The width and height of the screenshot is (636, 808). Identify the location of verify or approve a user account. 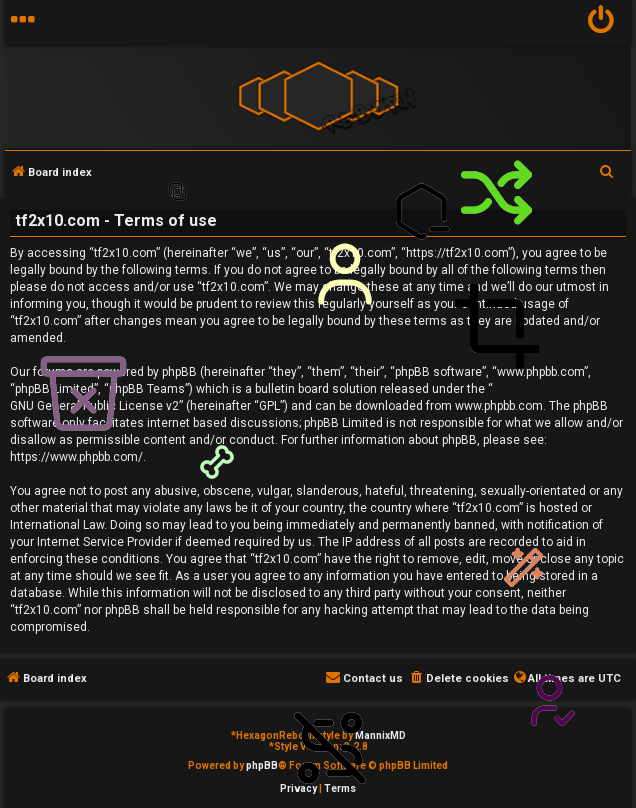
(549, 700).